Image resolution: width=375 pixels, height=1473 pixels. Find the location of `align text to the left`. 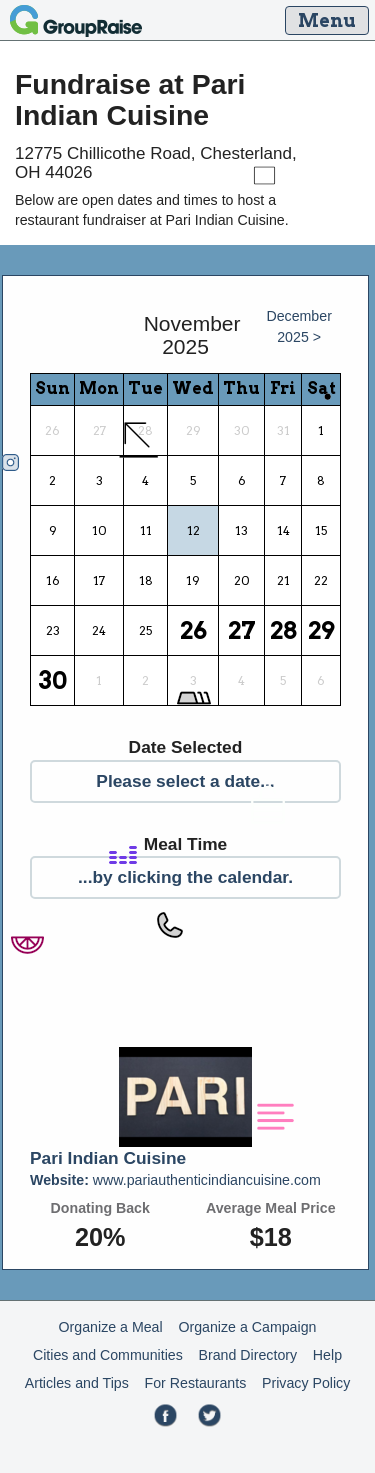

align text to the left is located at coordinates (275, 1117).